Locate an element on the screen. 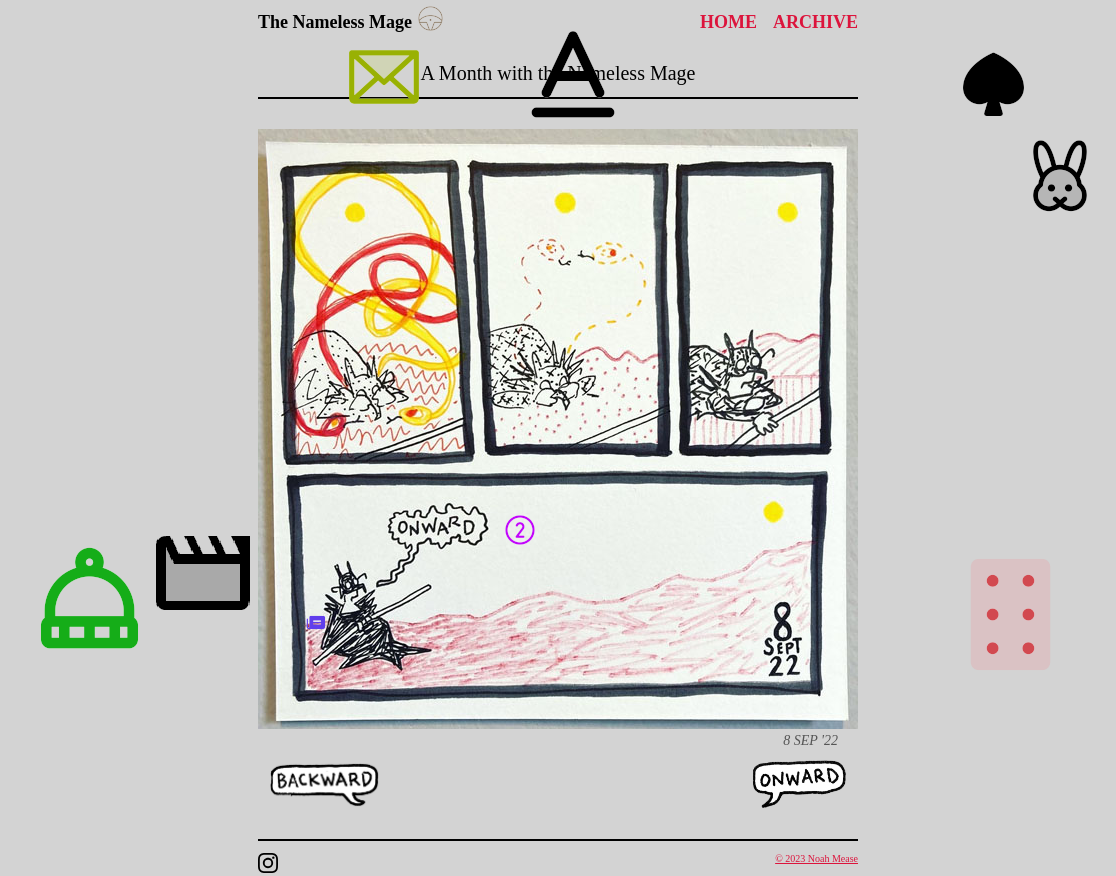  play card games or access a cards app is located at coordinates (993, 85).